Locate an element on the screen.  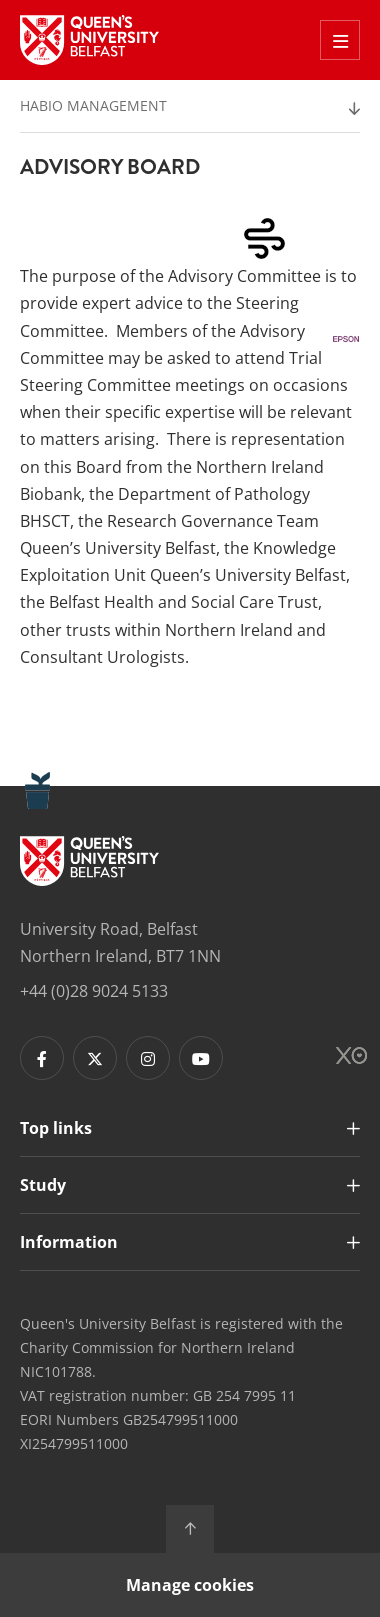
xo brand logo is located at coordinates (351, 1055).